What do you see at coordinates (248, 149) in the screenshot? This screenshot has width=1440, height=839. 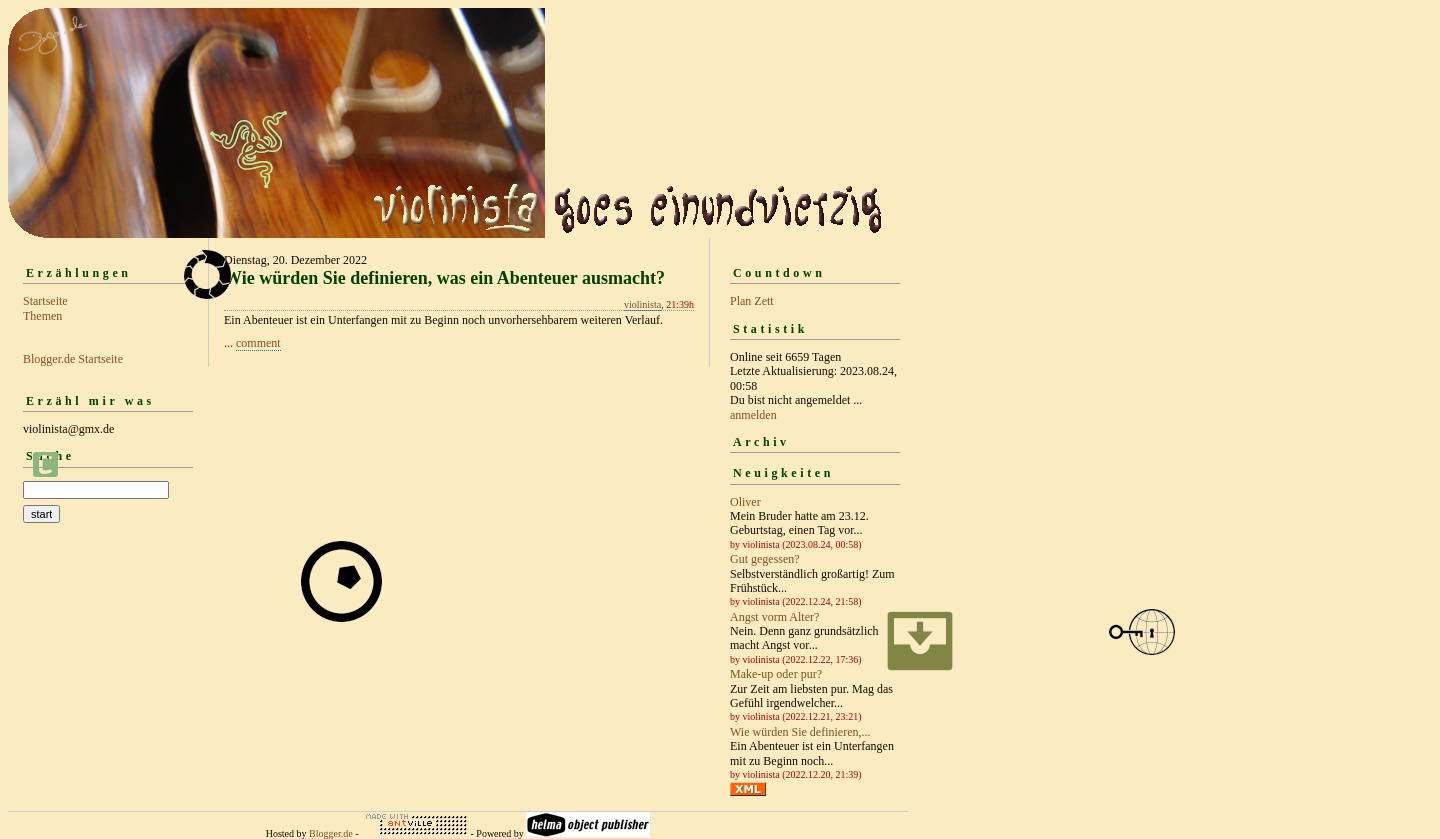 I see `visit razer website or store` at bounding box center [248, 149].